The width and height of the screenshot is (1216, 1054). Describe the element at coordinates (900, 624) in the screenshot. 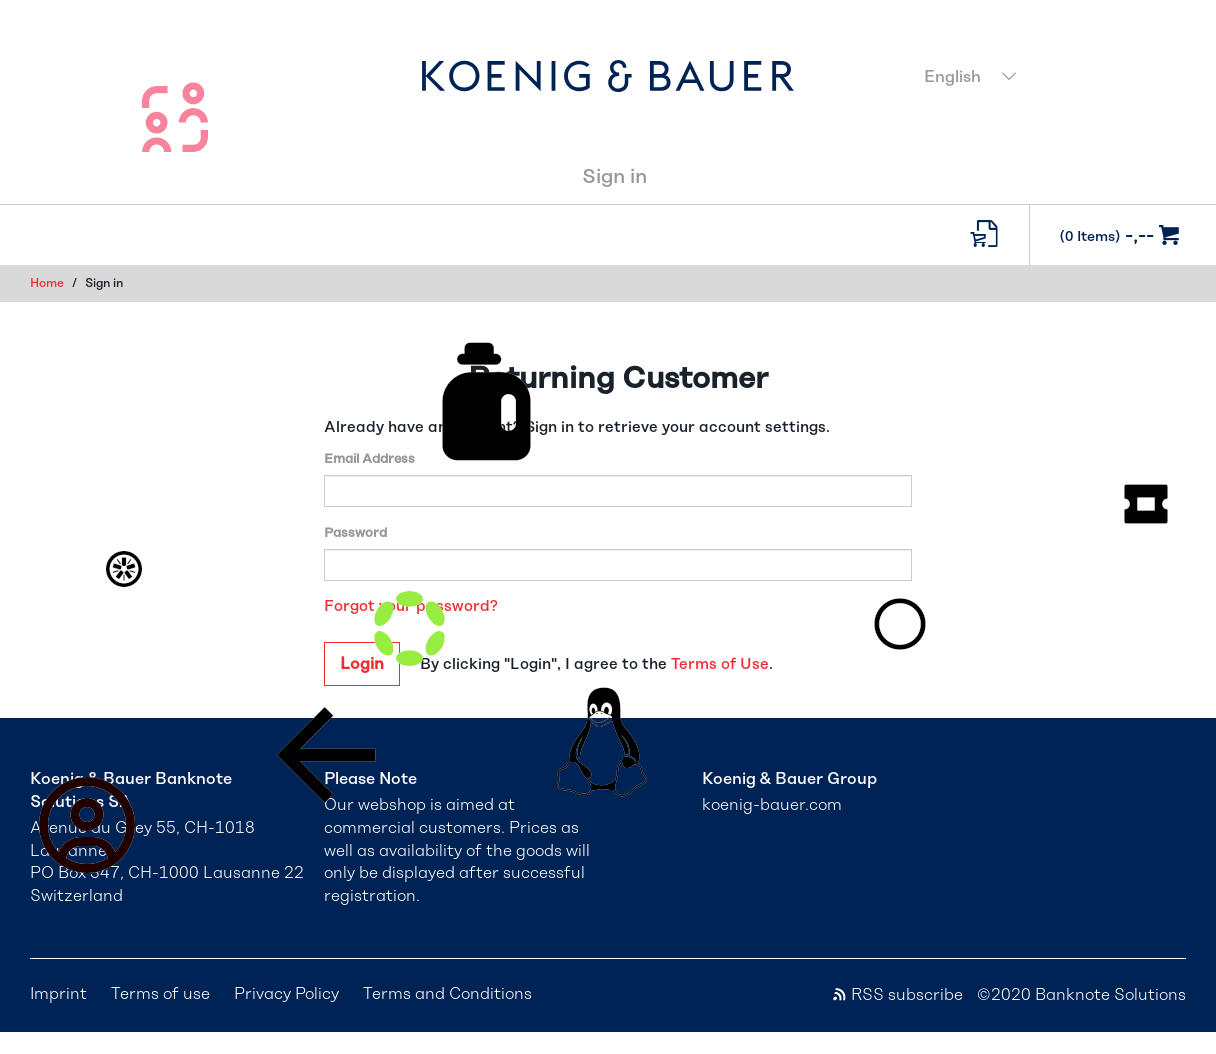

I see `unselected option in a radio button group` at that location.